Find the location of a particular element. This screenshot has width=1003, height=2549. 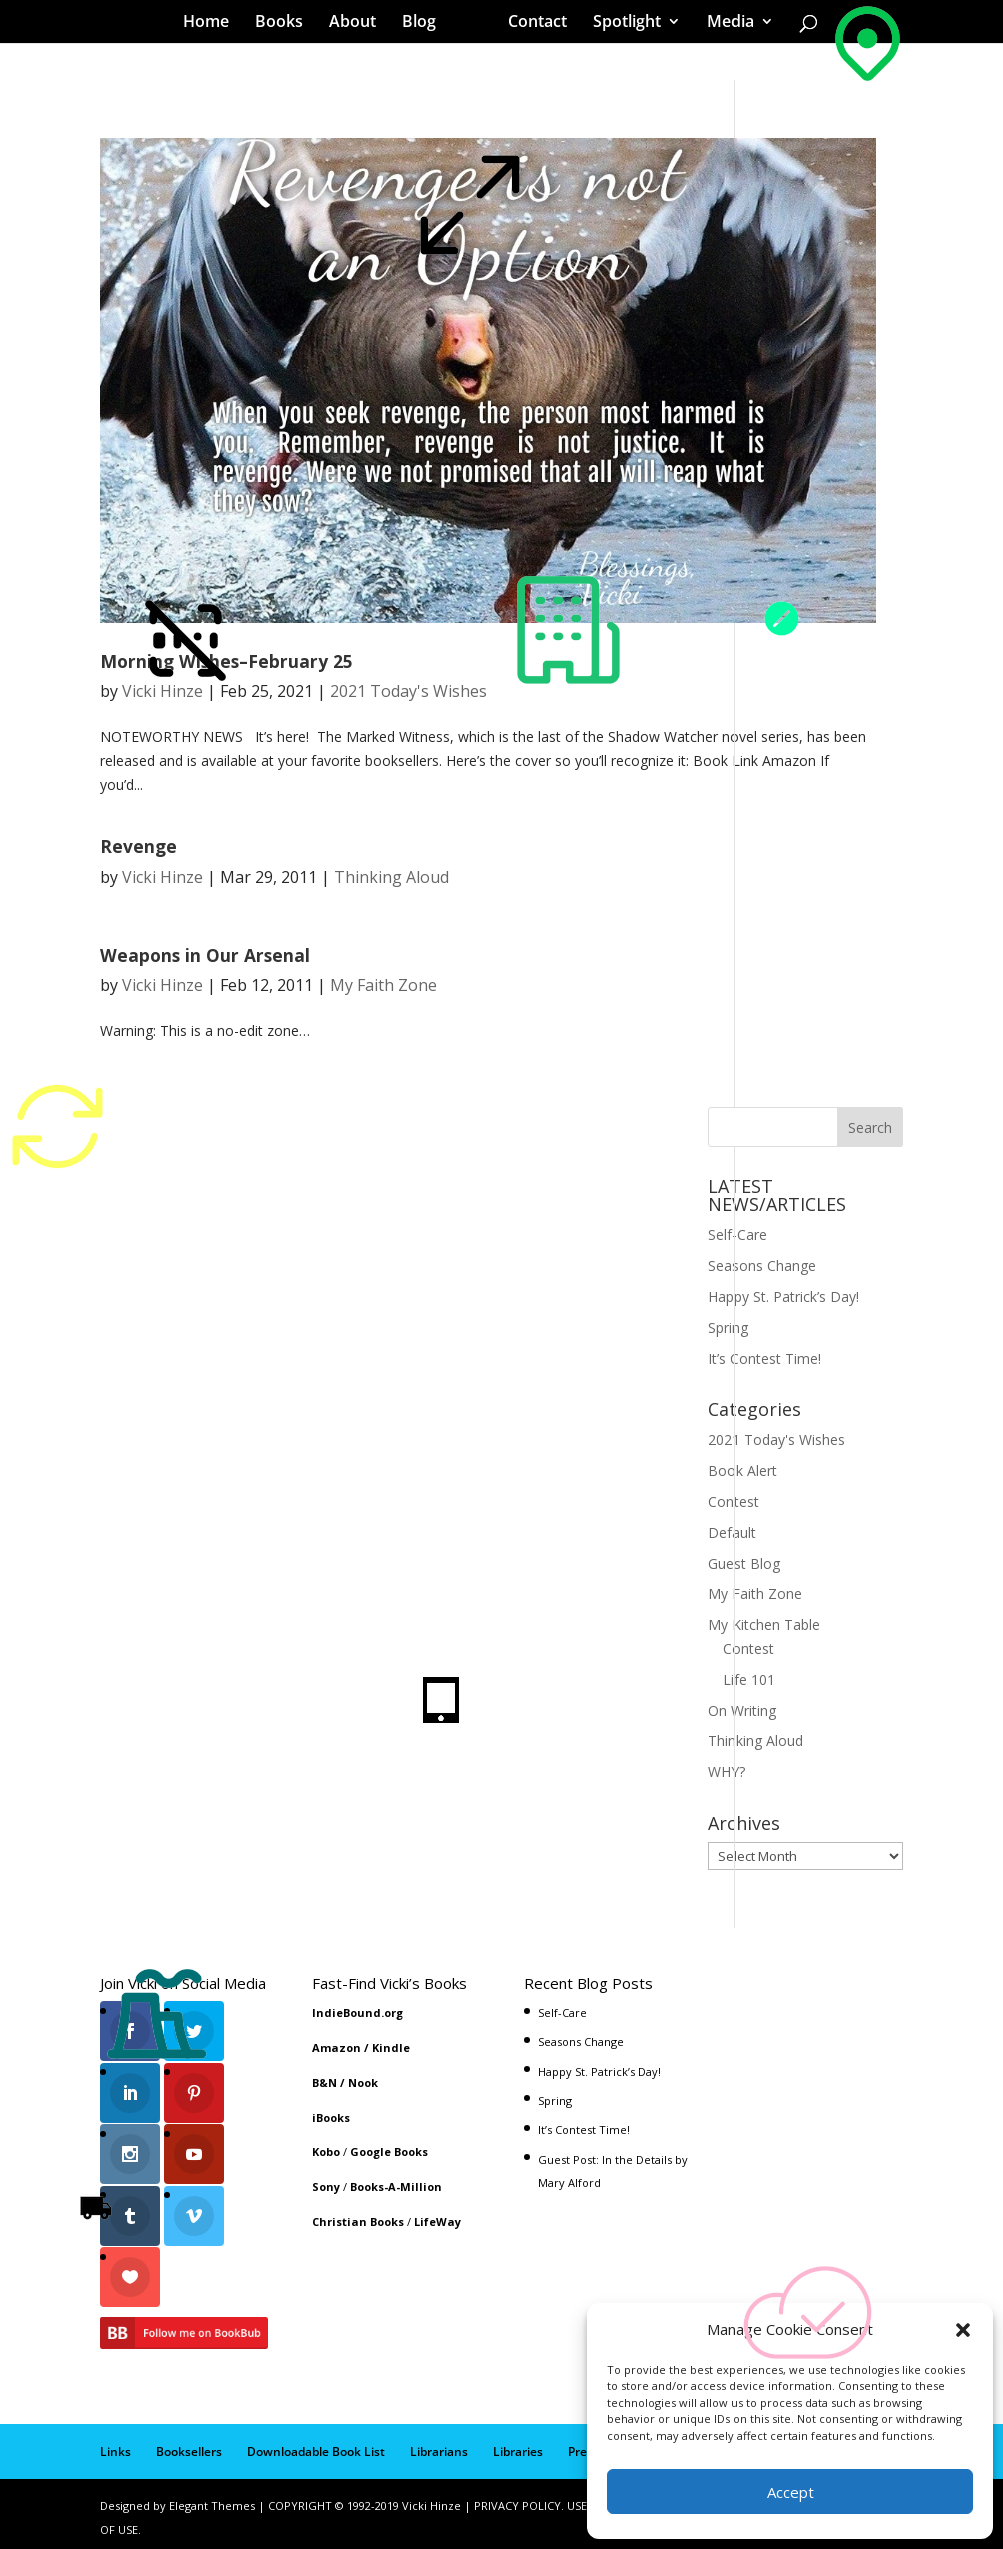

skip or bypass a step in a workflow is located at coordinates (781, 618).